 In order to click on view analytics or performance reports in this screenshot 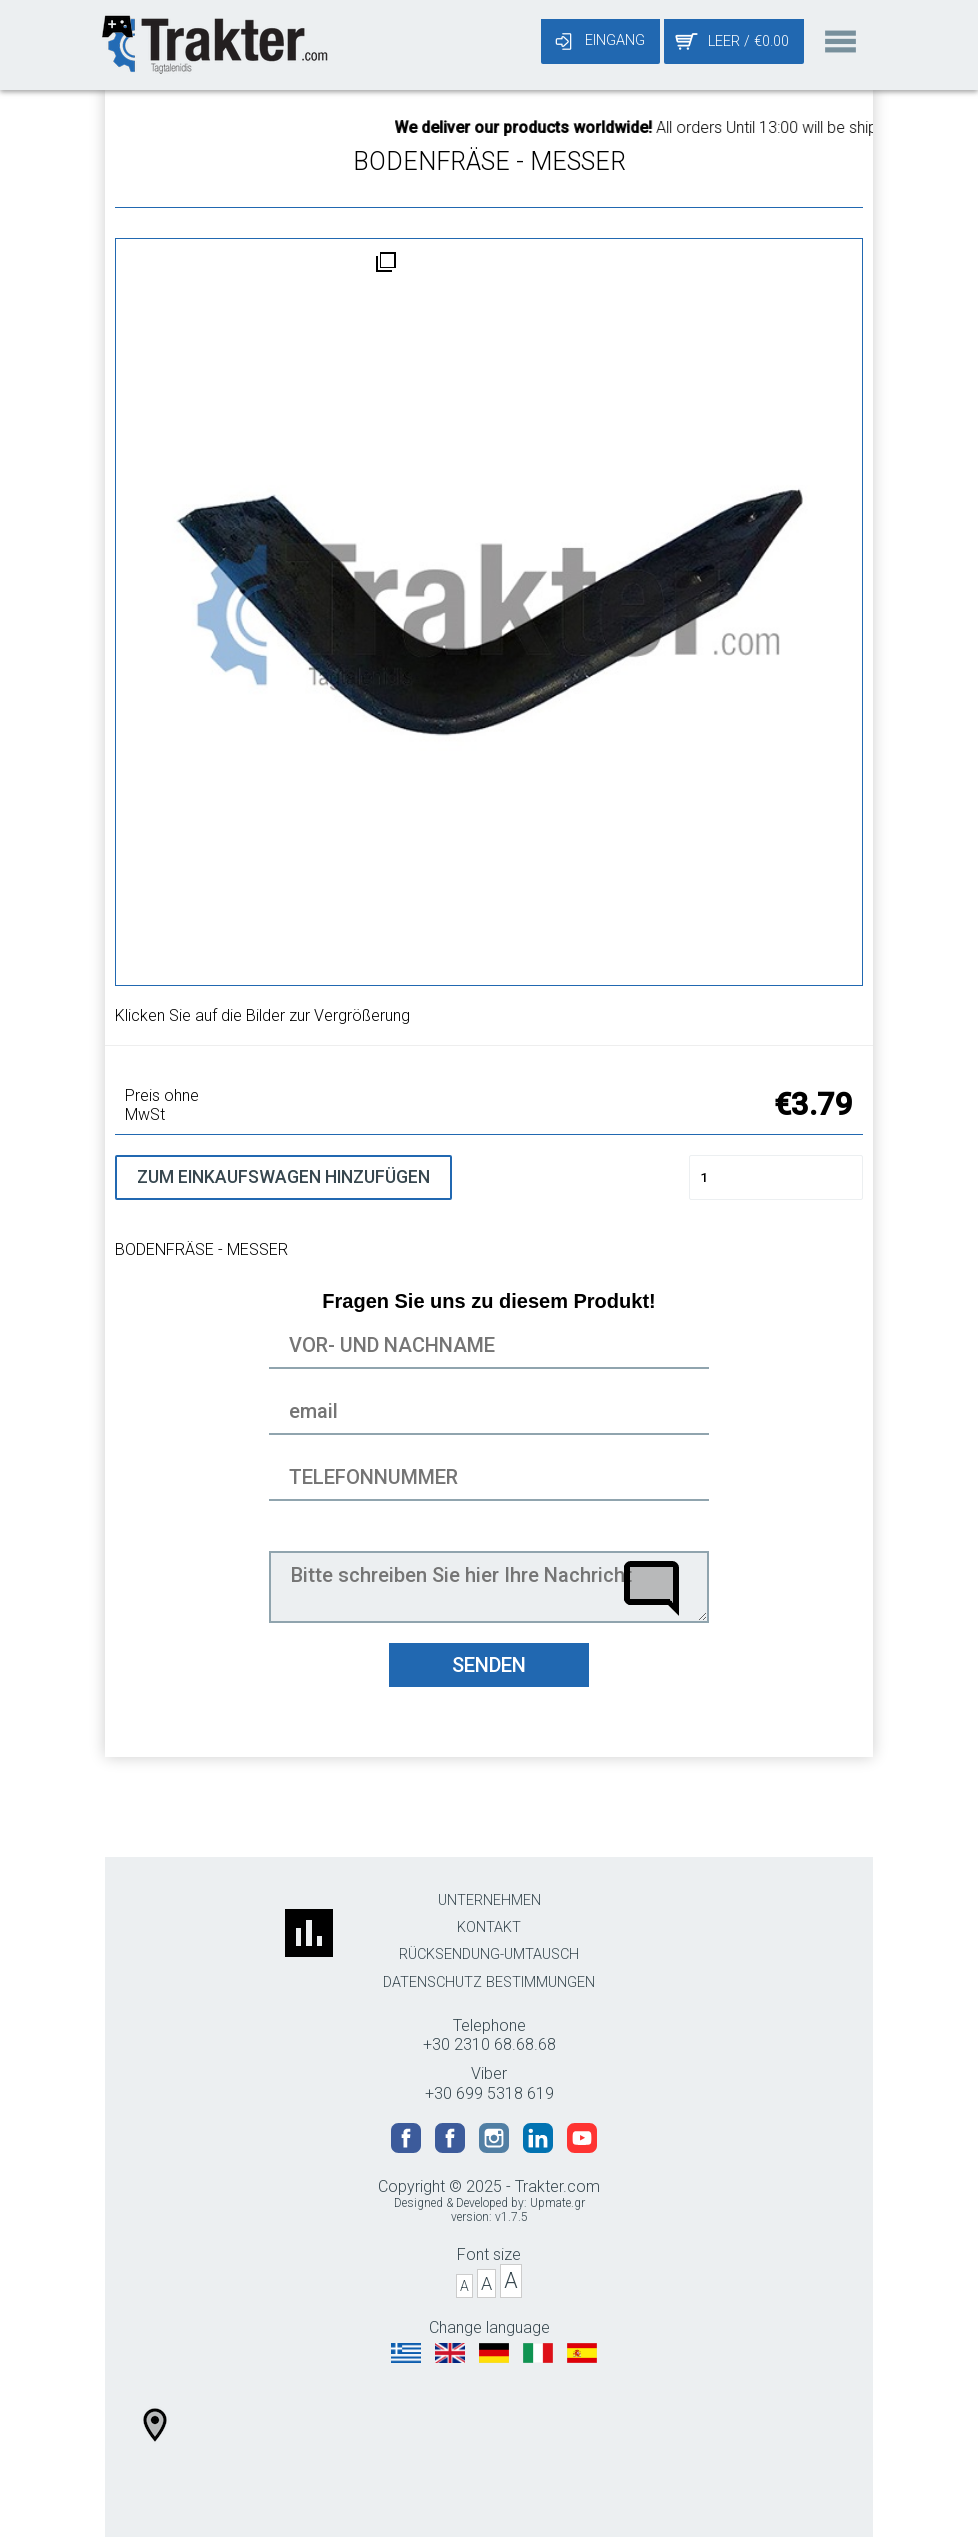, I will do `click(309, 1933)`.